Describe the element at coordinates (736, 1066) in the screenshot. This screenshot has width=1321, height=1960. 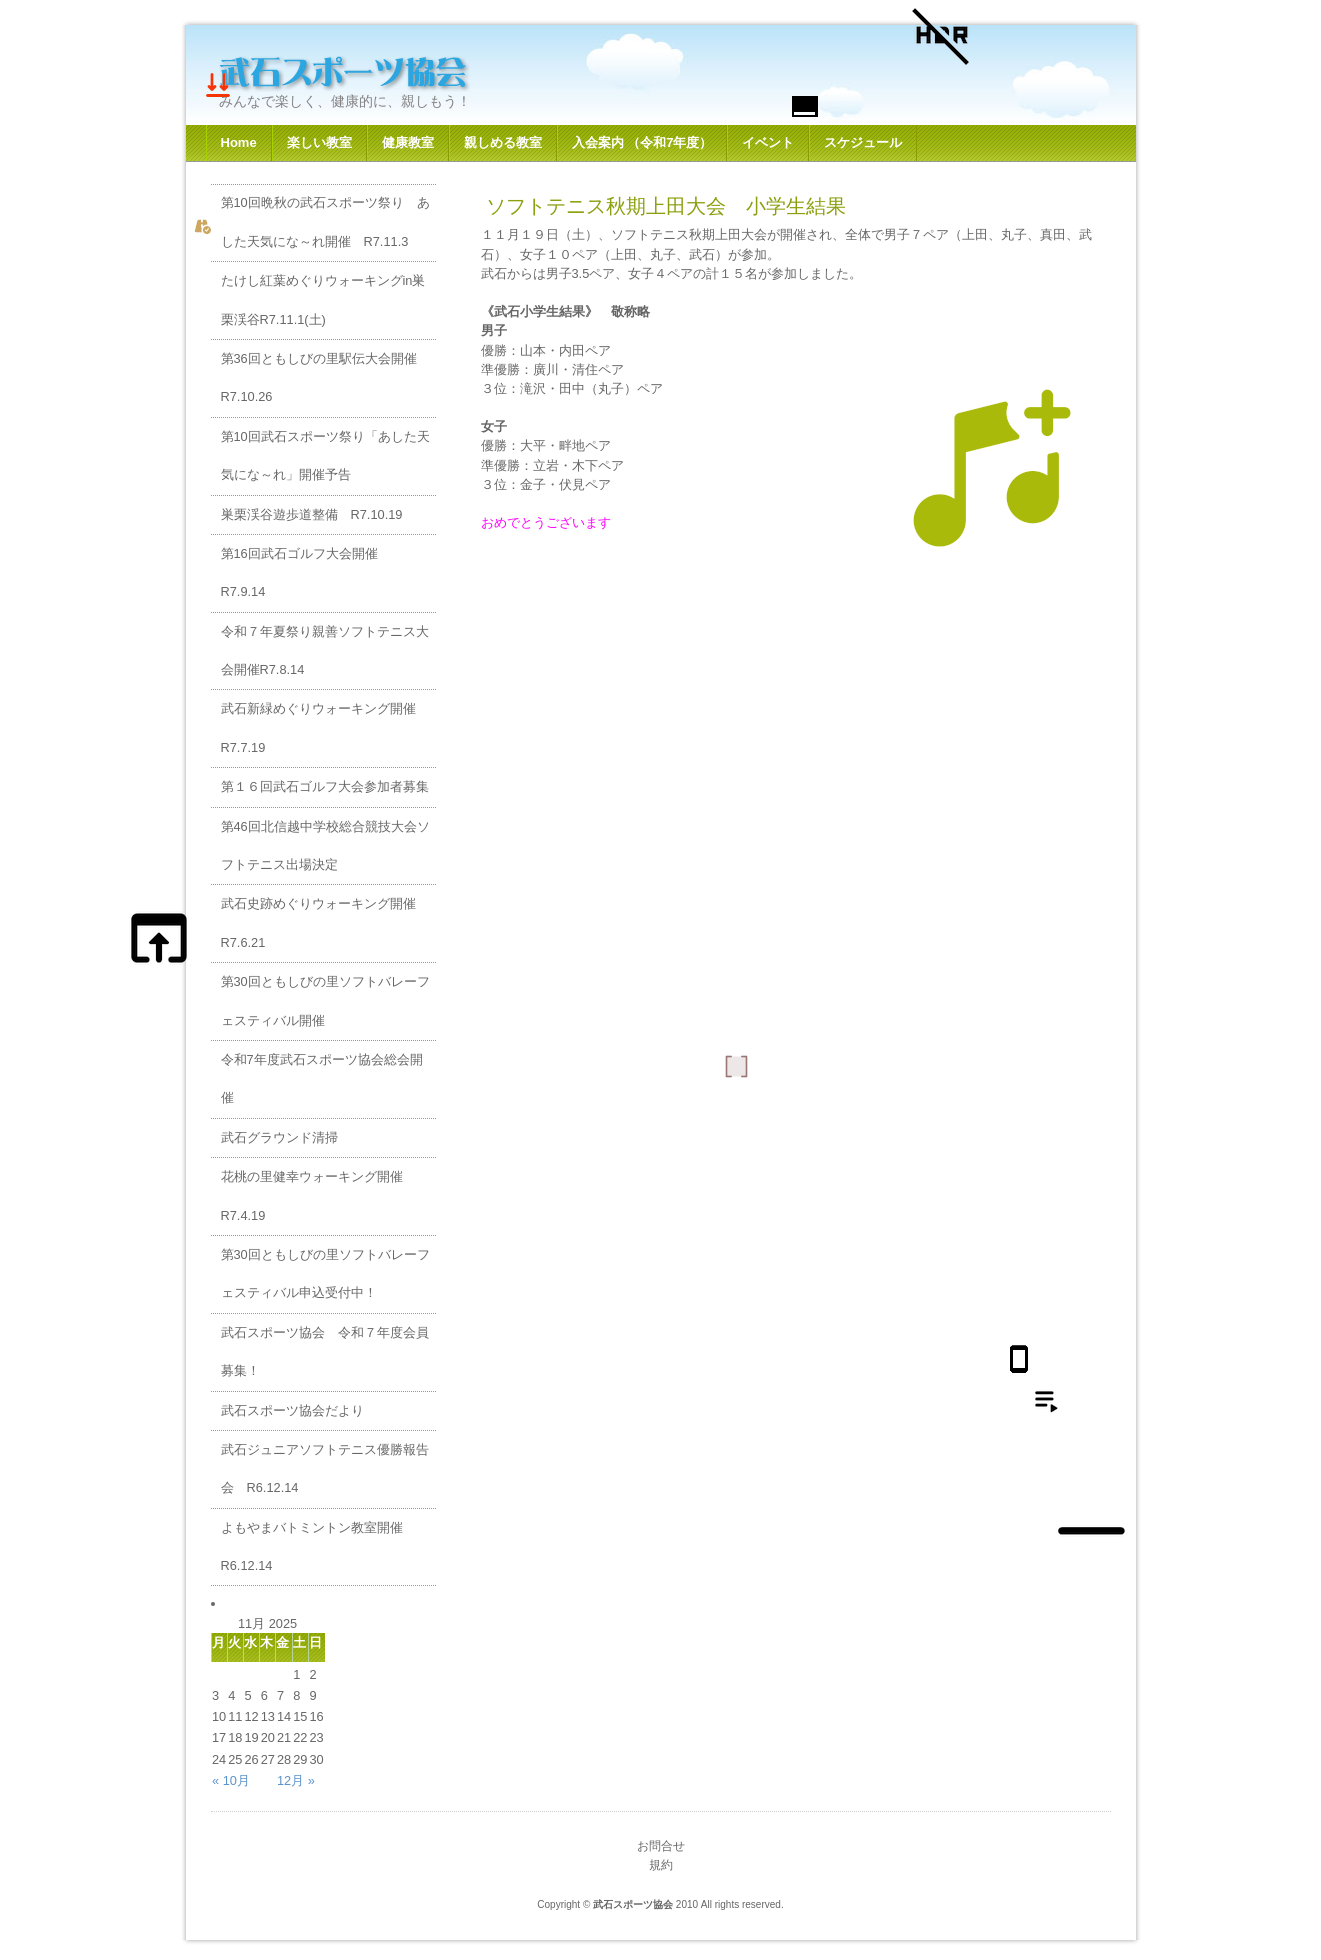
I see `view or edit code snippets` at that location.